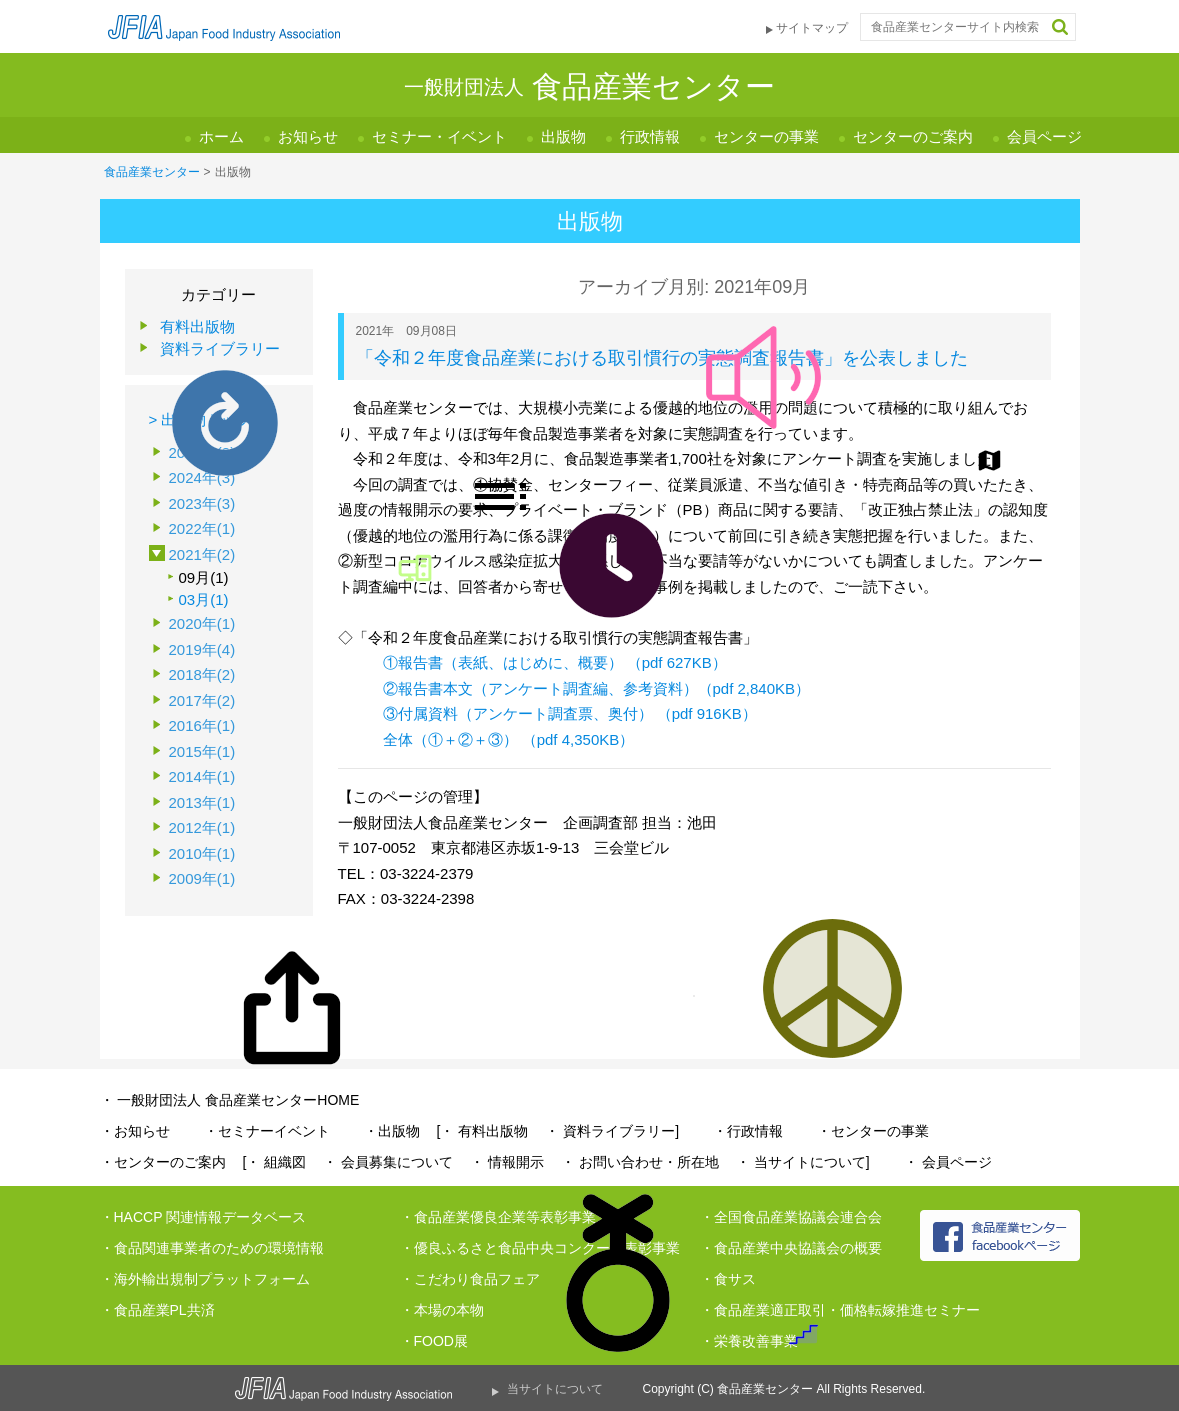 This screenshot has height=1411, width=1179. What do you see at coordinates (225, 423) in the screenshot?
I see `refresh or reload content` at bounding box center [225, 423].